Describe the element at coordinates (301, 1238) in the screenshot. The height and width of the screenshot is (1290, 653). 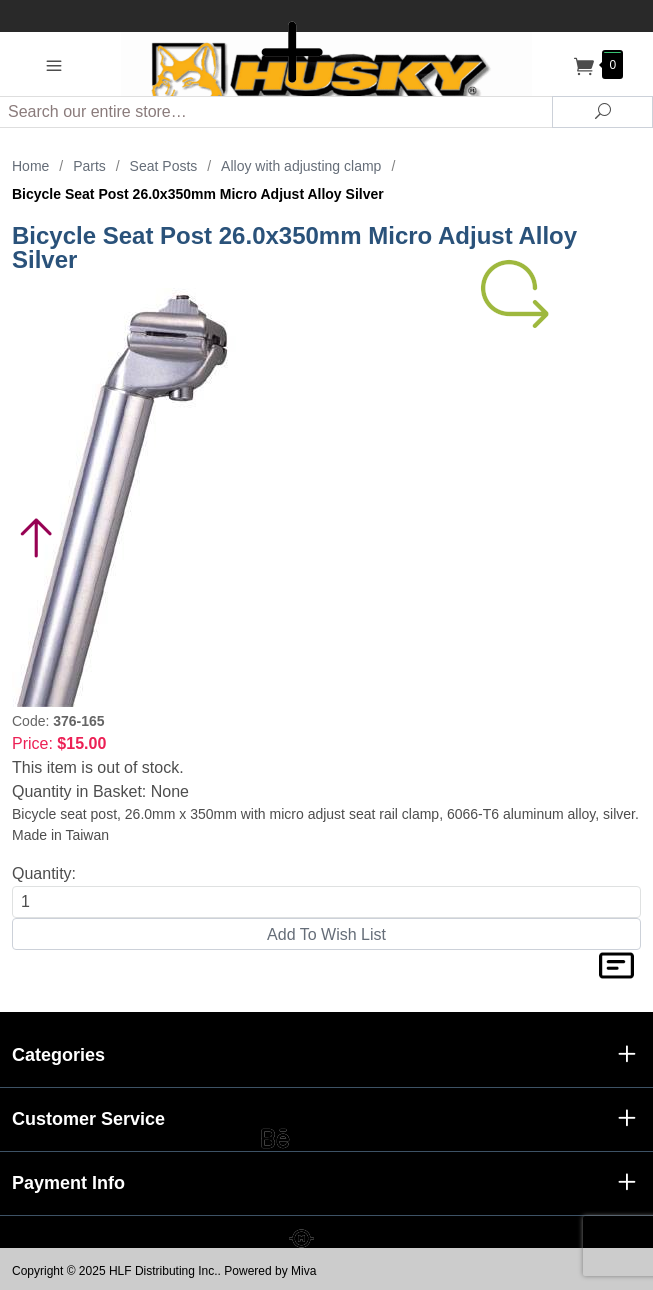
I see `represents a motor component in a circuit diagram` at that location.